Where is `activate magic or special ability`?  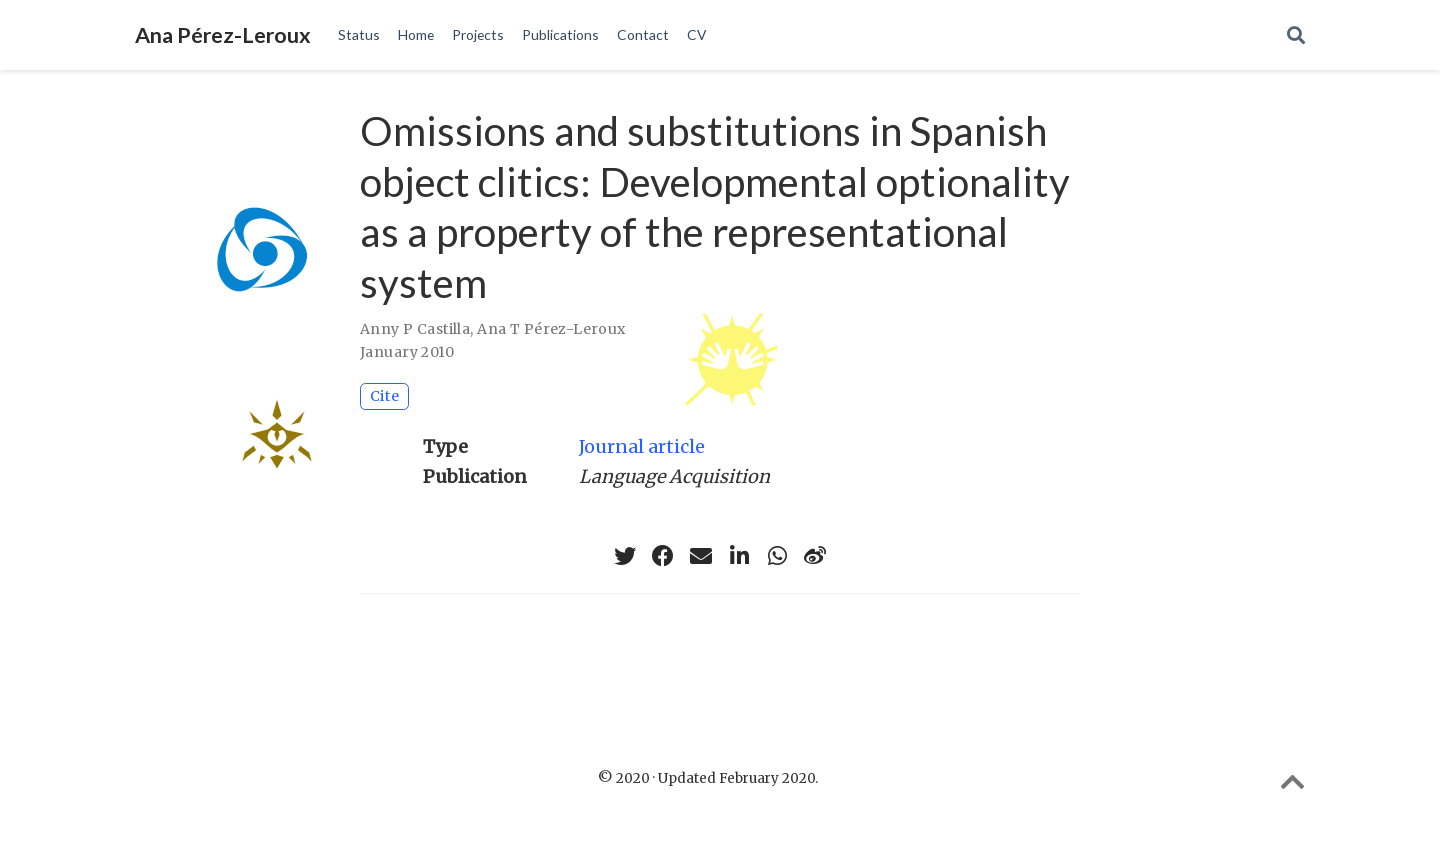
activate magic or special ability is located at coordinates (731, 359).